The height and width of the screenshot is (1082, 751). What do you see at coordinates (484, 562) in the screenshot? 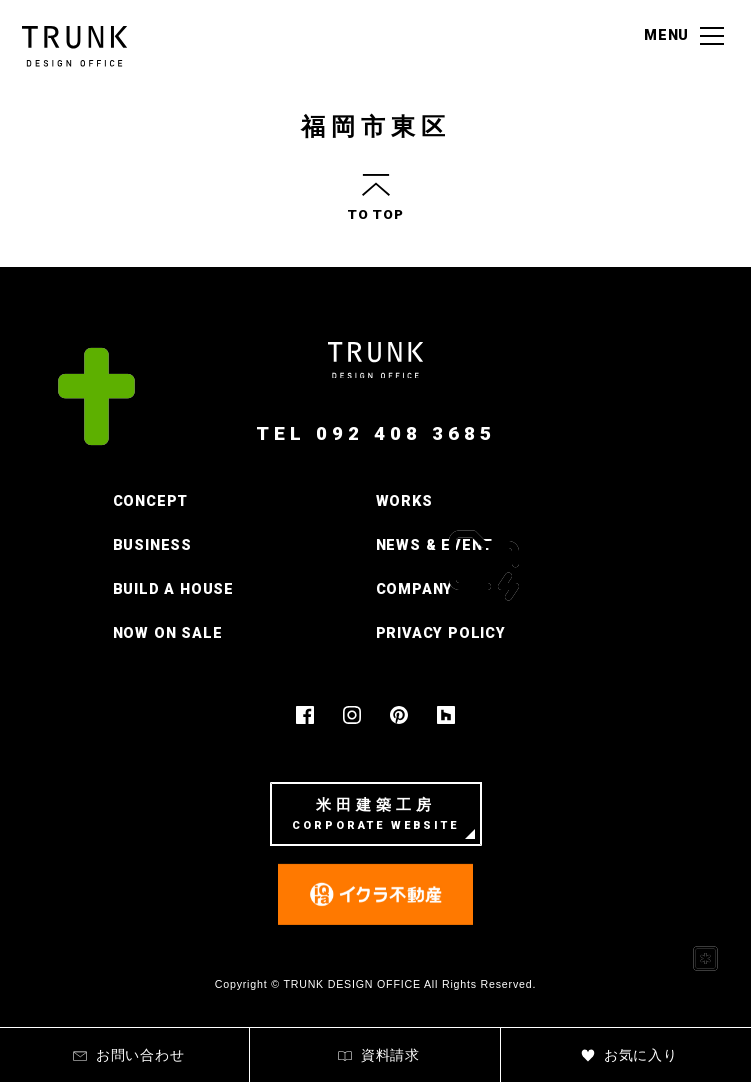
I see `access power-related files or settings` at bounding box center [484, 562].